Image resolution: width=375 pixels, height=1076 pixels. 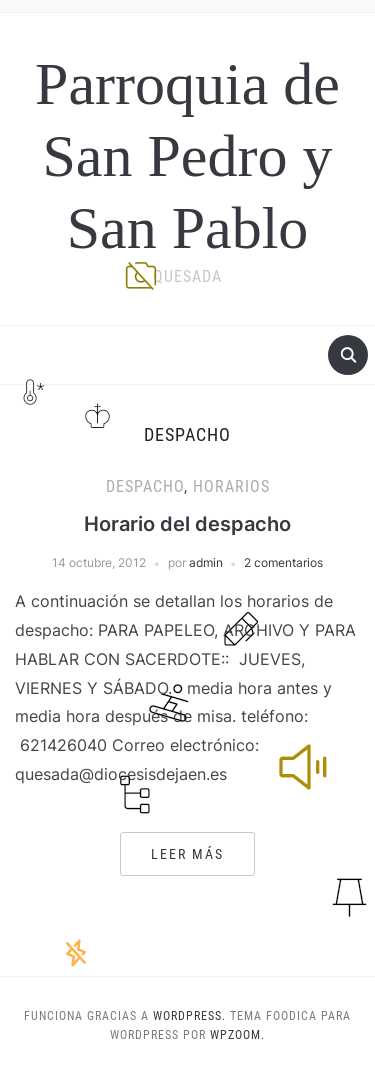 What do you see at coordinates (302, 767) in the screenshot?
I see `increase or adjust volume` at bounding box center [302, 767].